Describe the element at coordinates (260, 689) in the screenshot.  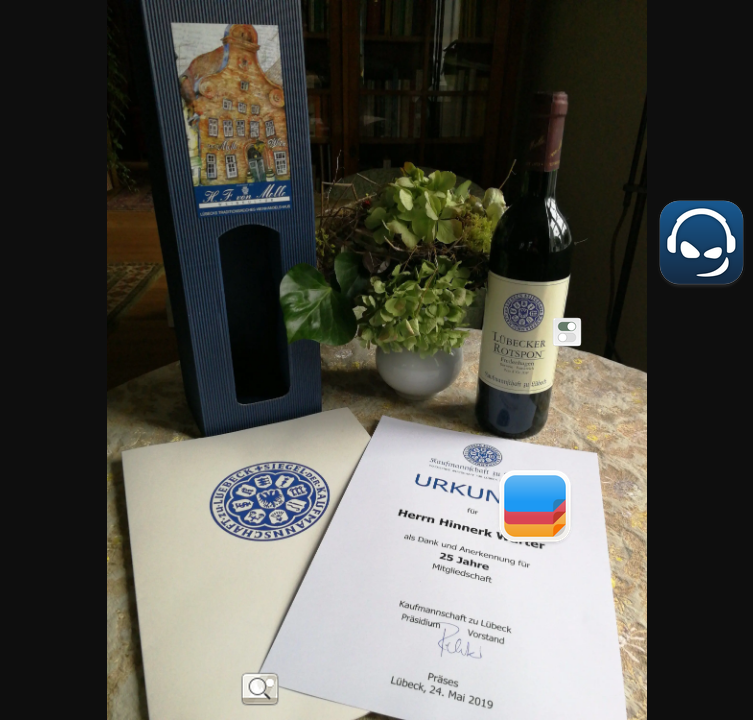
I see `open eye of gnome image viewer` at that location.